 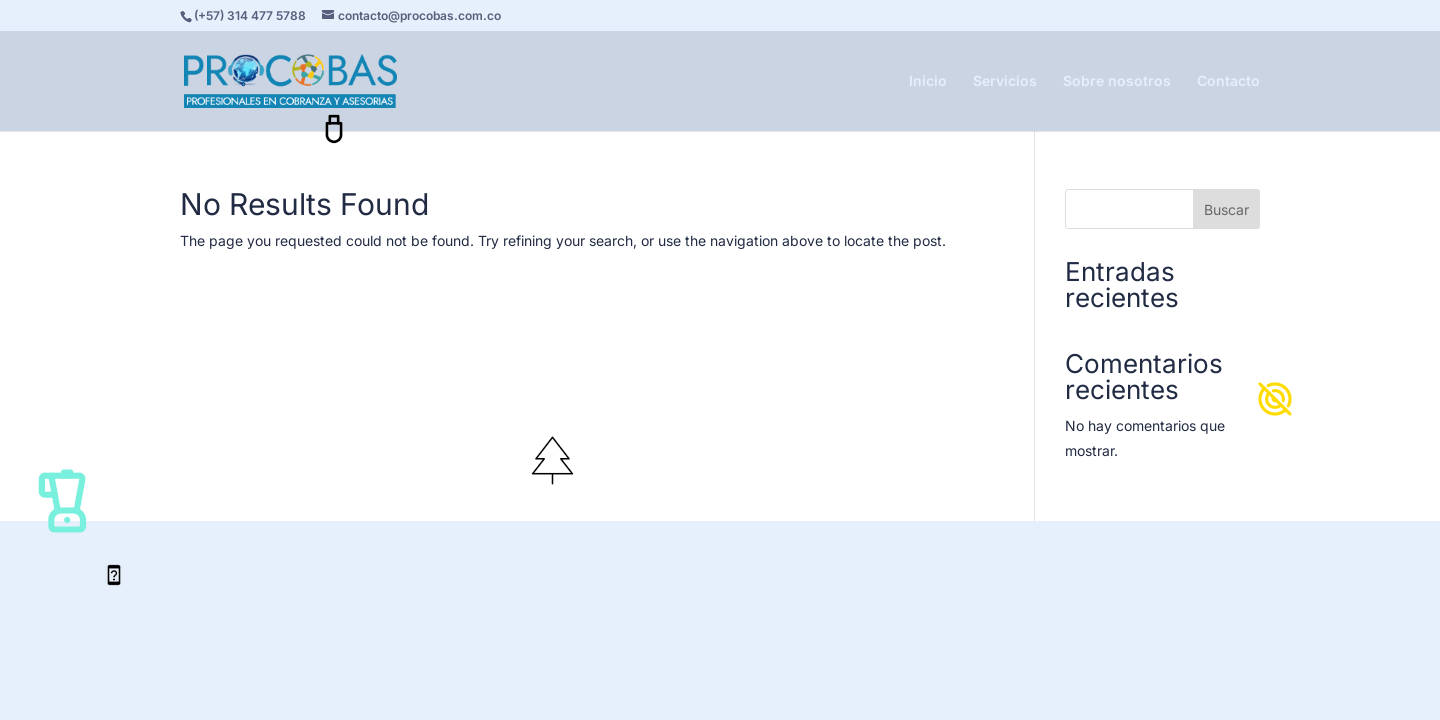 What do you see at coordinates (334, 129) in the screenshot?
I see `connect a USB device` at bounding box center [334, 129].